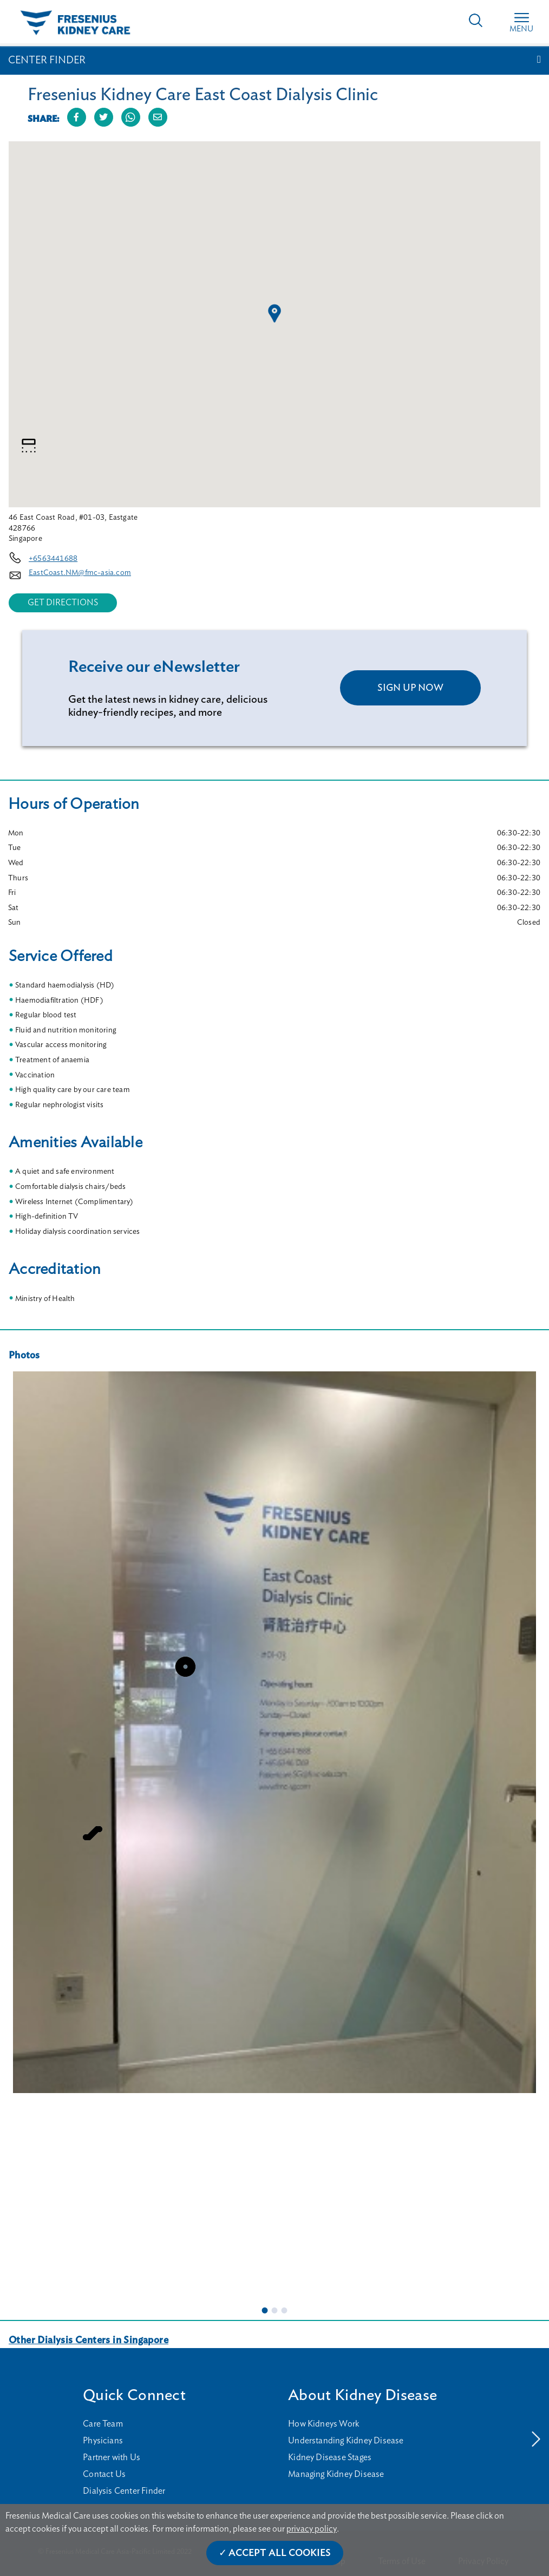 Image resolution: width=549 pixels, height=2576 pixels. I want to click on select or mark as active option, so click(185, 1666).